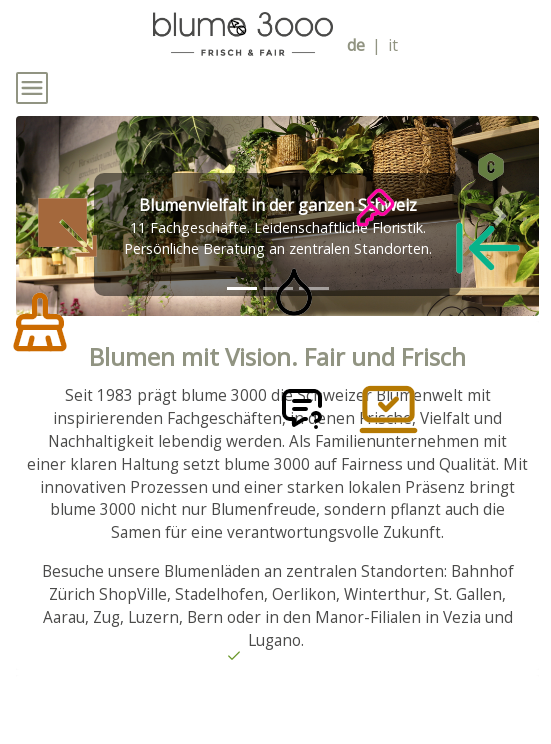  Describe the element at coordinates (302, 407) in the screenshot. I see `access help or FAQ chat` at that location.